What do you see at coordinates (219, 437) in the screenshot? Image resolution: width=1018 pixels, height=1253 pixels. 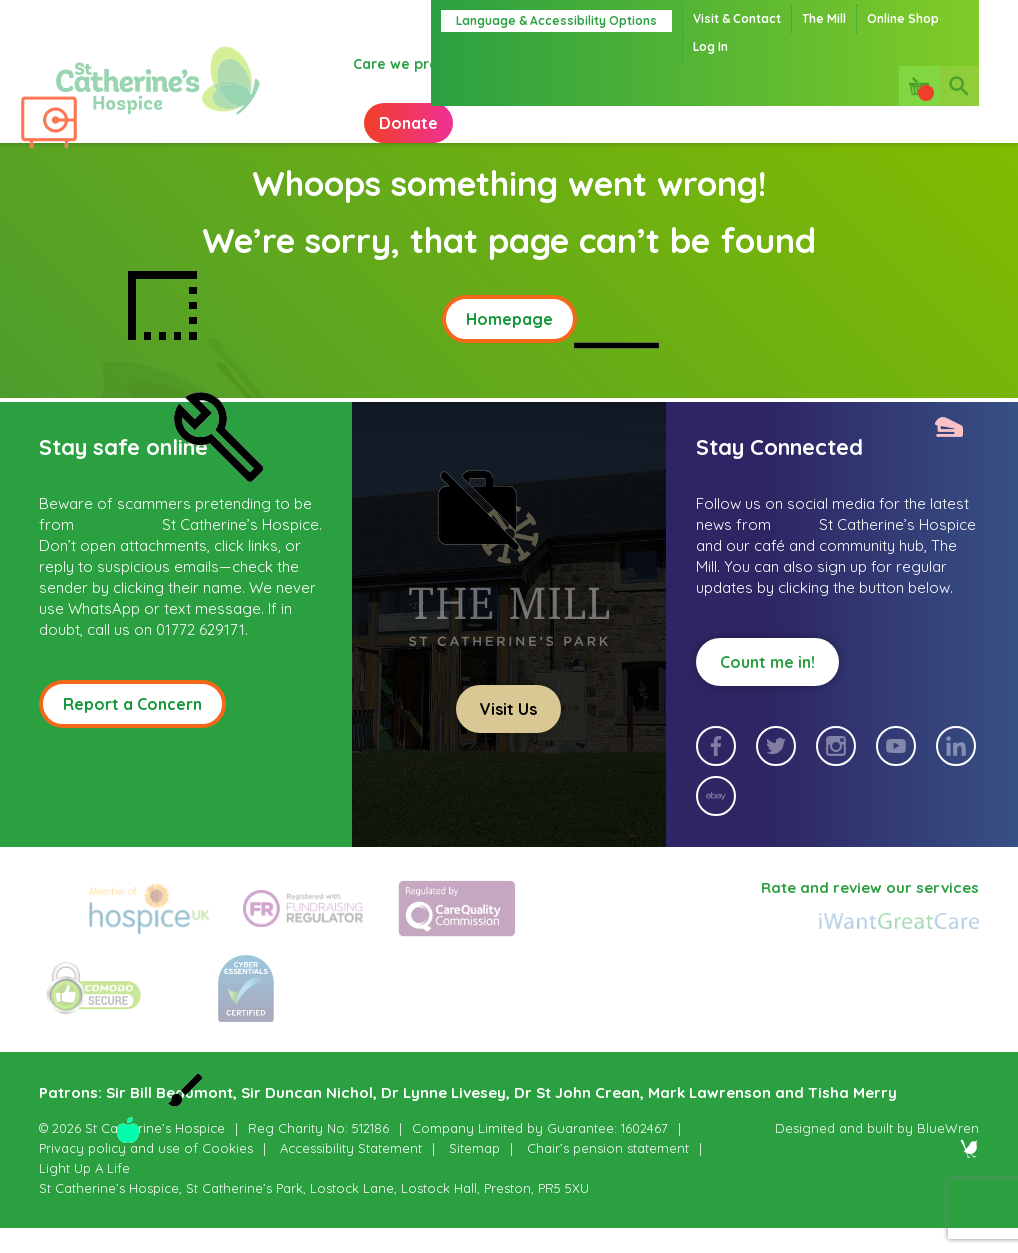 I see `access settings or configuration options` at bounding box center [219, 437].